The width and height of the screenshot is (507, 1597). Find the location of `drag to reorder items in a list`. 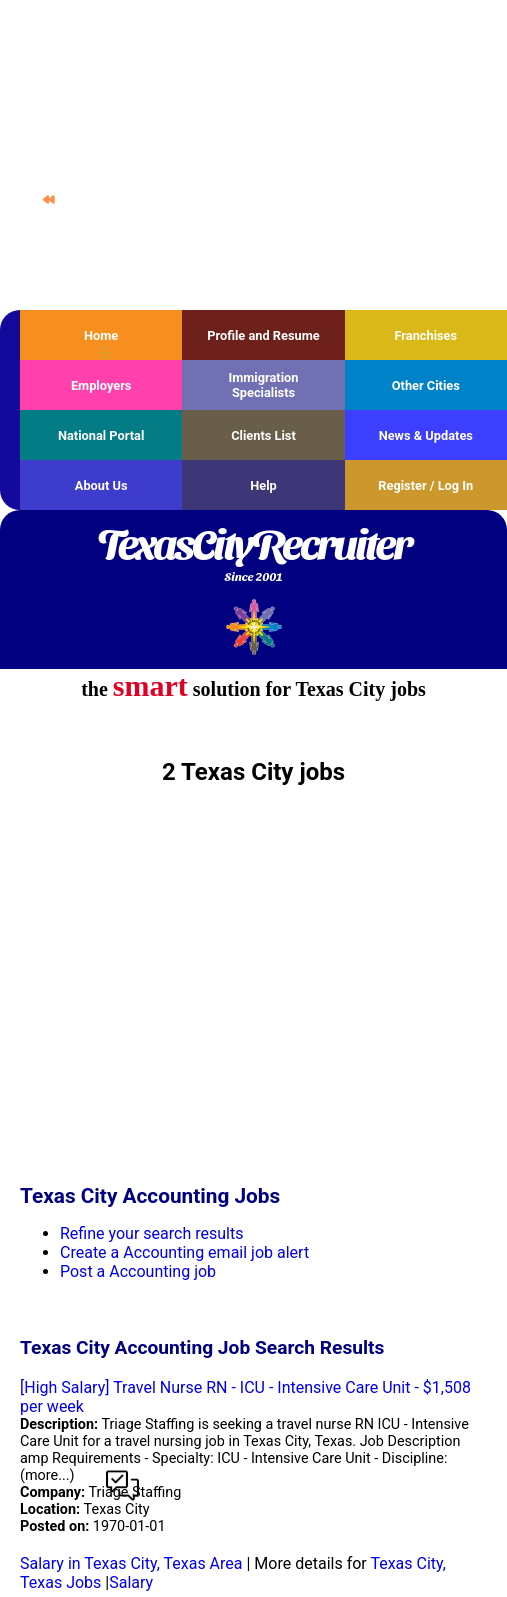

drag to reorder items in a list is located at coordinates (105, 353).